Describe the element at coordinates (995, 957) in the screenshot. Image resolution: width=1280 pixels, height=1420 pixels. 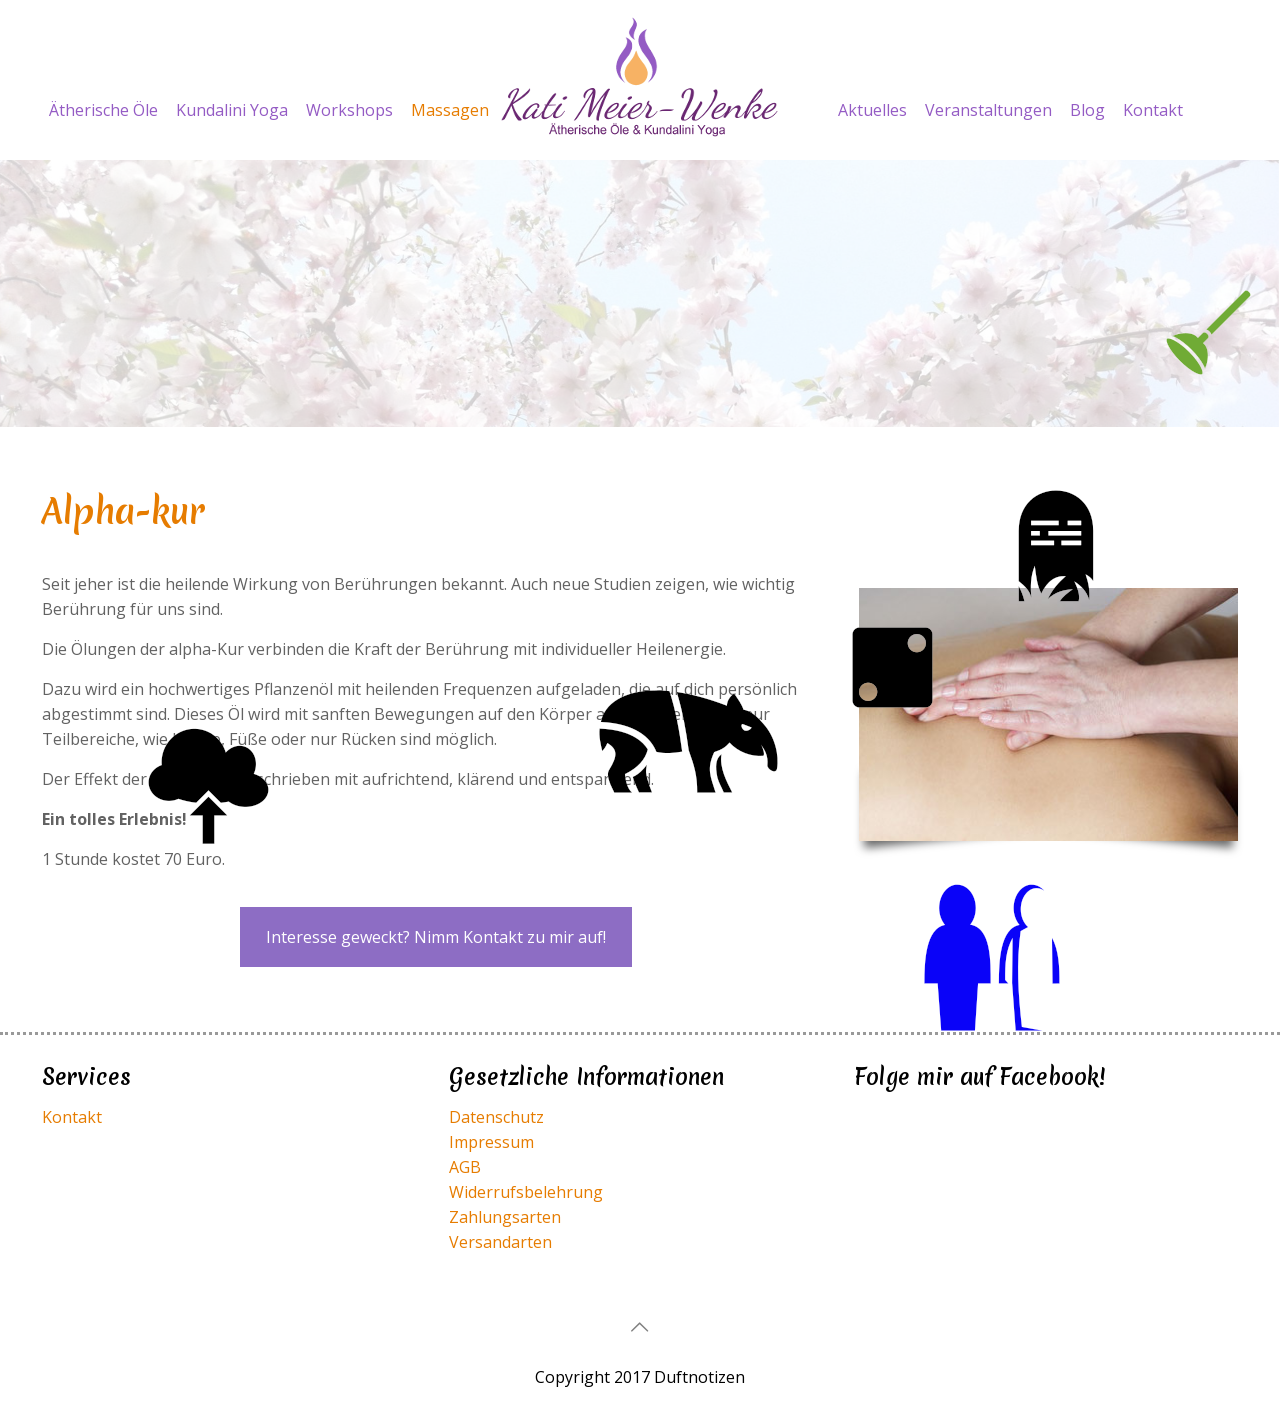
I see `indicates a follower or companion is active` at that location.